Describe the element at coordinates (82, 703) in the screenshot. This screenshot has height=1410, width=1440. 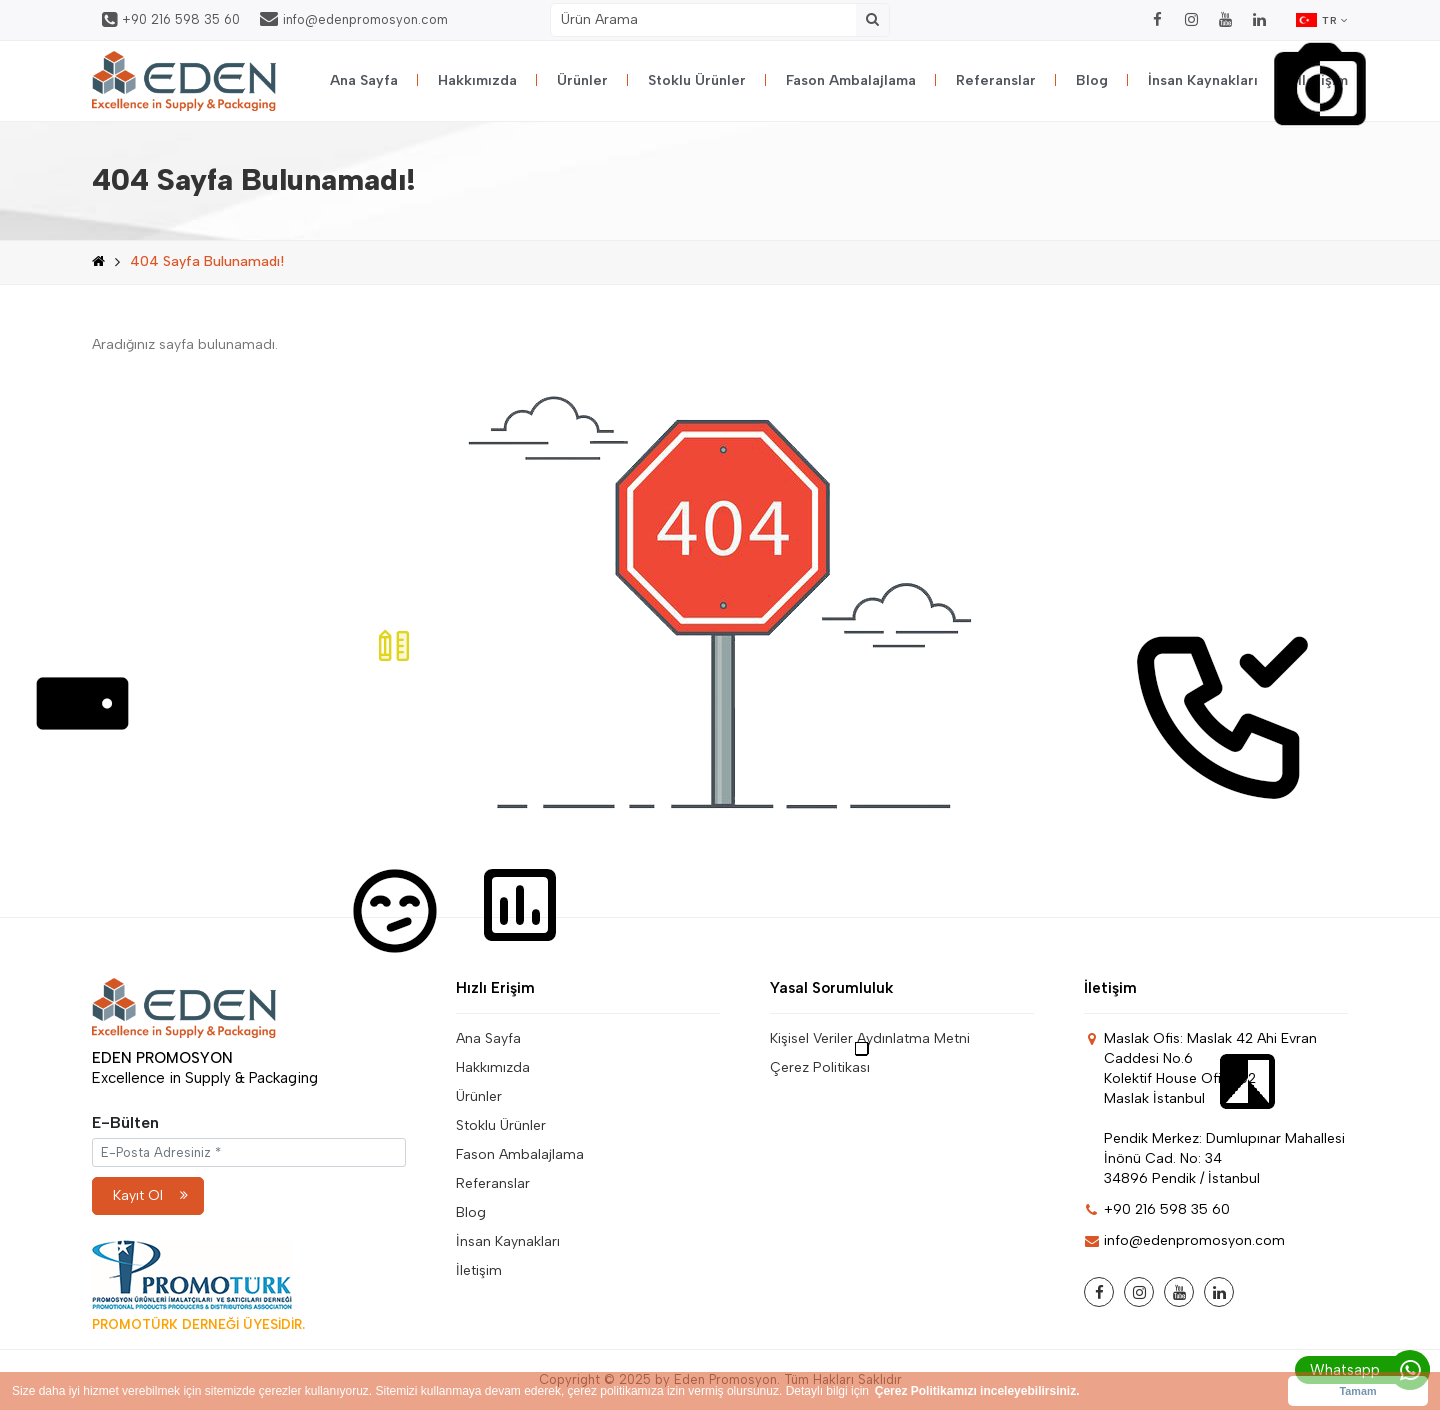
I see `access storage or disk management` at that location.